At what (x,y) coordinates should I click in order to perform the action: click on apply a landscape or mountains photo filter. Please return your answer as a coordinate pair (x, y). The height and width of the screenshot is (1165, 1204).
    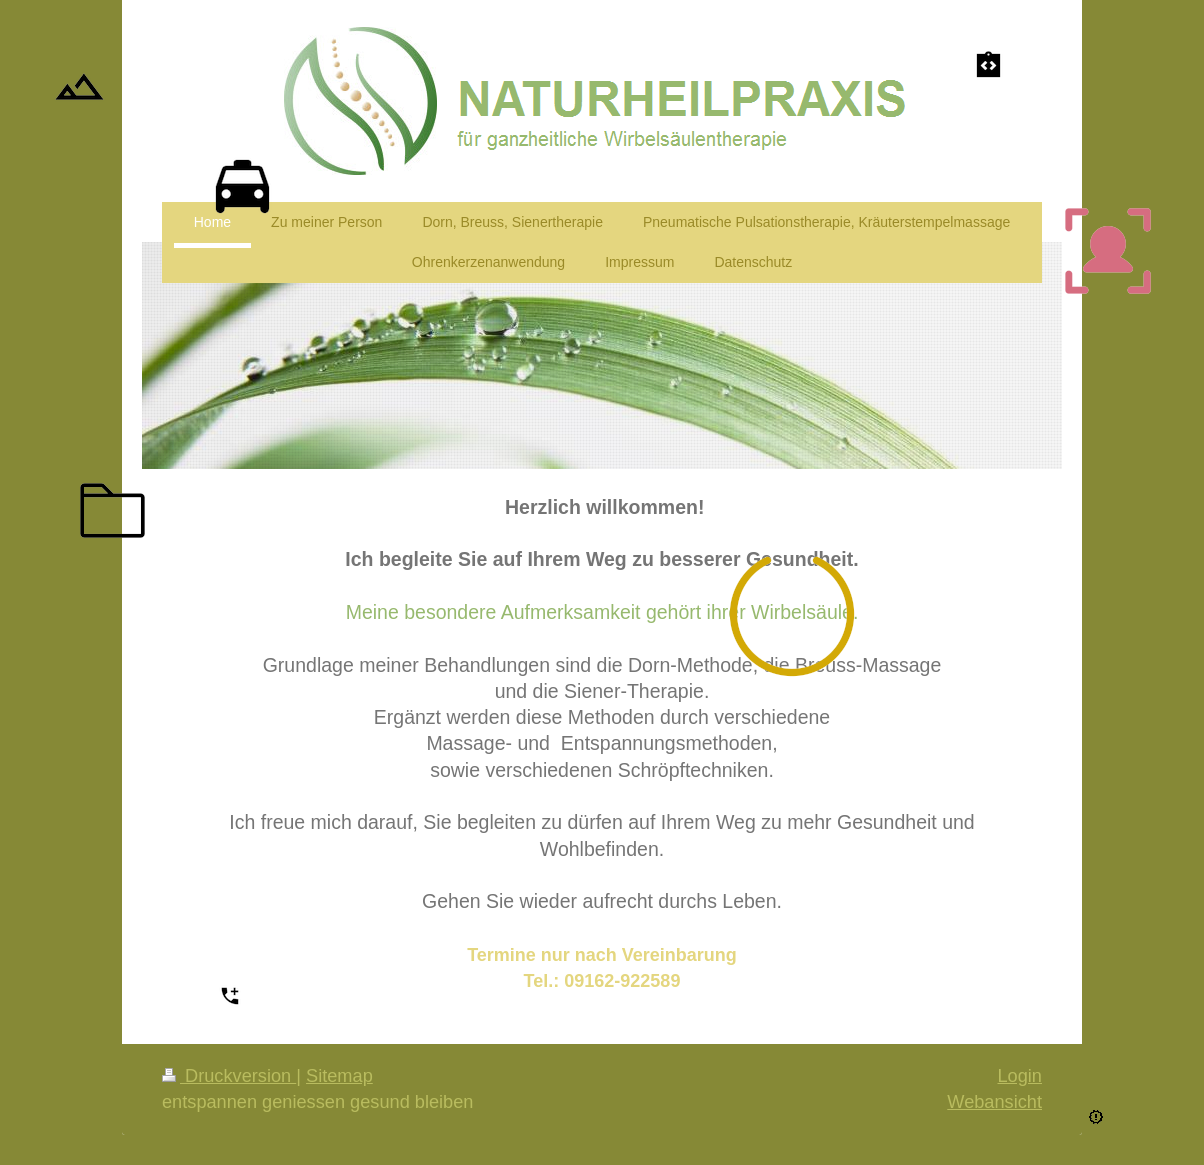
    Looking at the image, I should click on (79, 86).